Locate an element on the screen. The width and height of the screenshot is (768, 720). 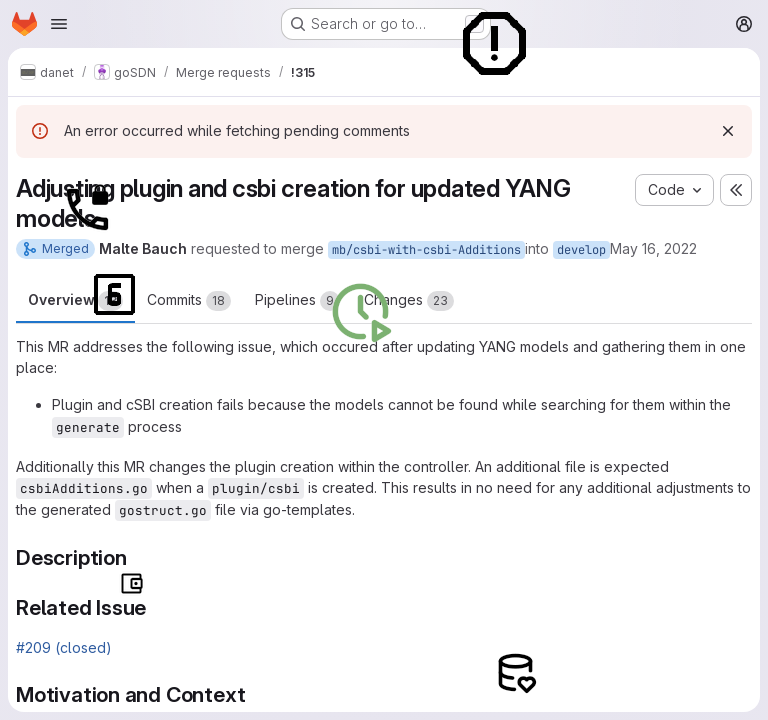
add database to favorites is located at coordinates (515, 672).